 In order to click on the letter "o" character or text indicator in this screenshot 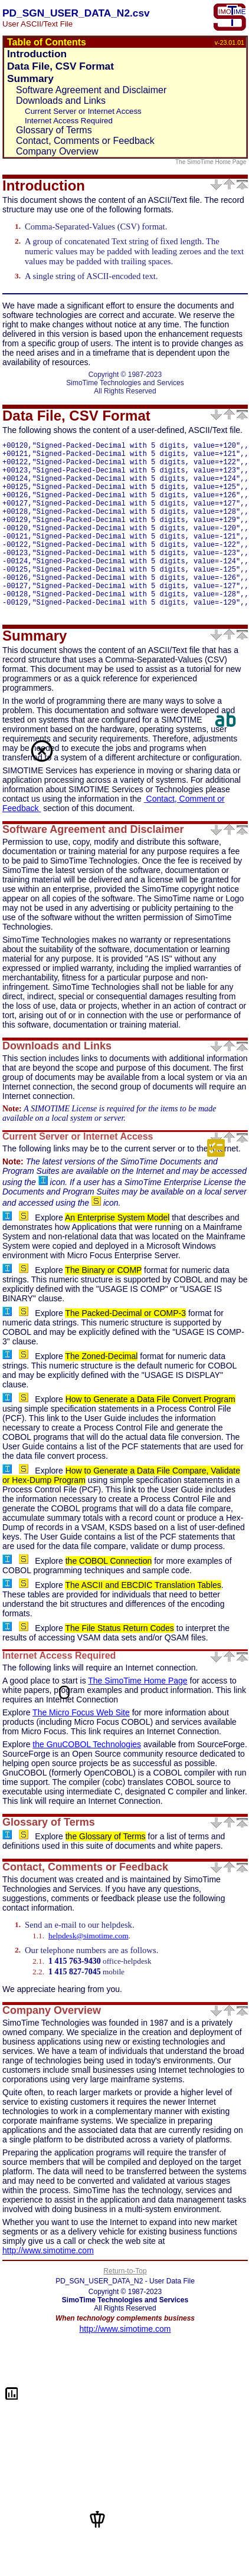, I will do `click(64, 1692)`.